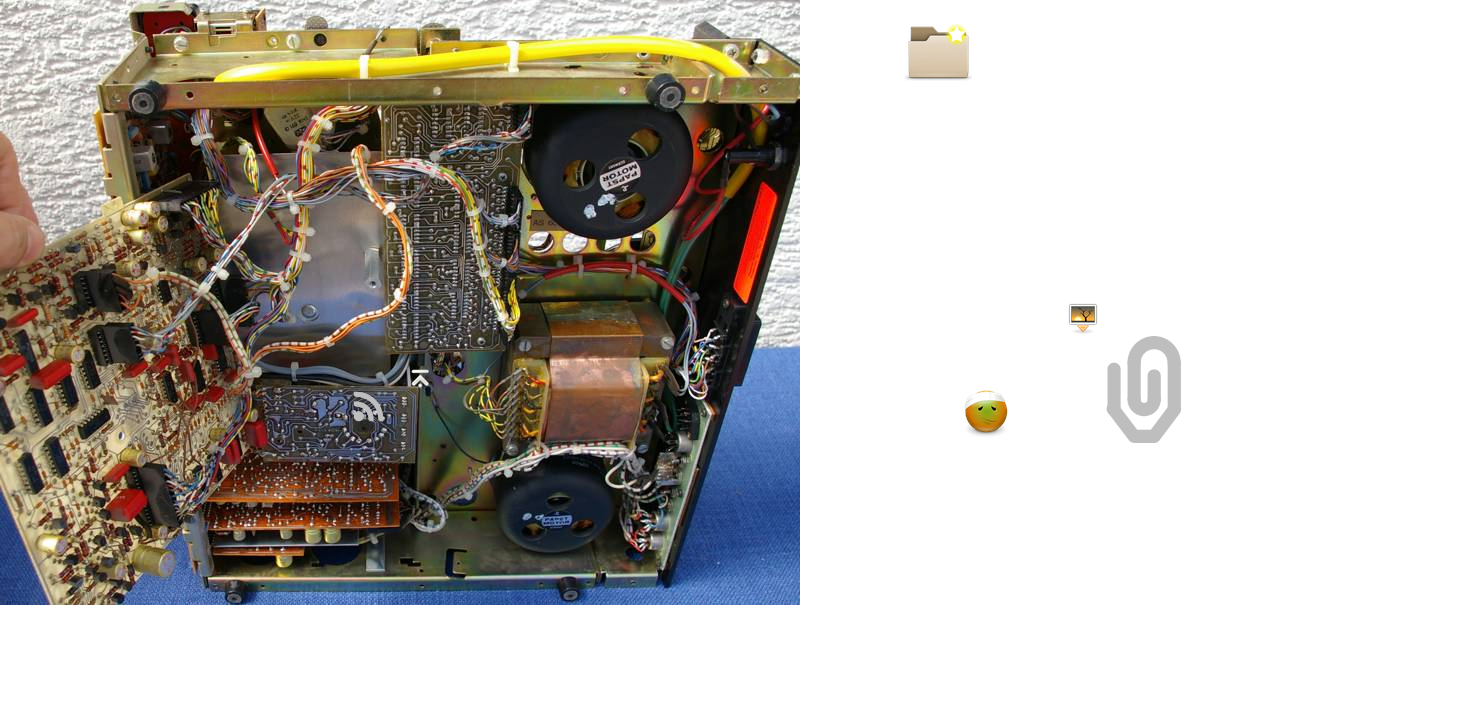 The image size is (1468, 720). What do you see at coordinates (986, 413) in the screenshot?
I see `indicates user is feeling unwell or sick` at bounding box center [986, 413].